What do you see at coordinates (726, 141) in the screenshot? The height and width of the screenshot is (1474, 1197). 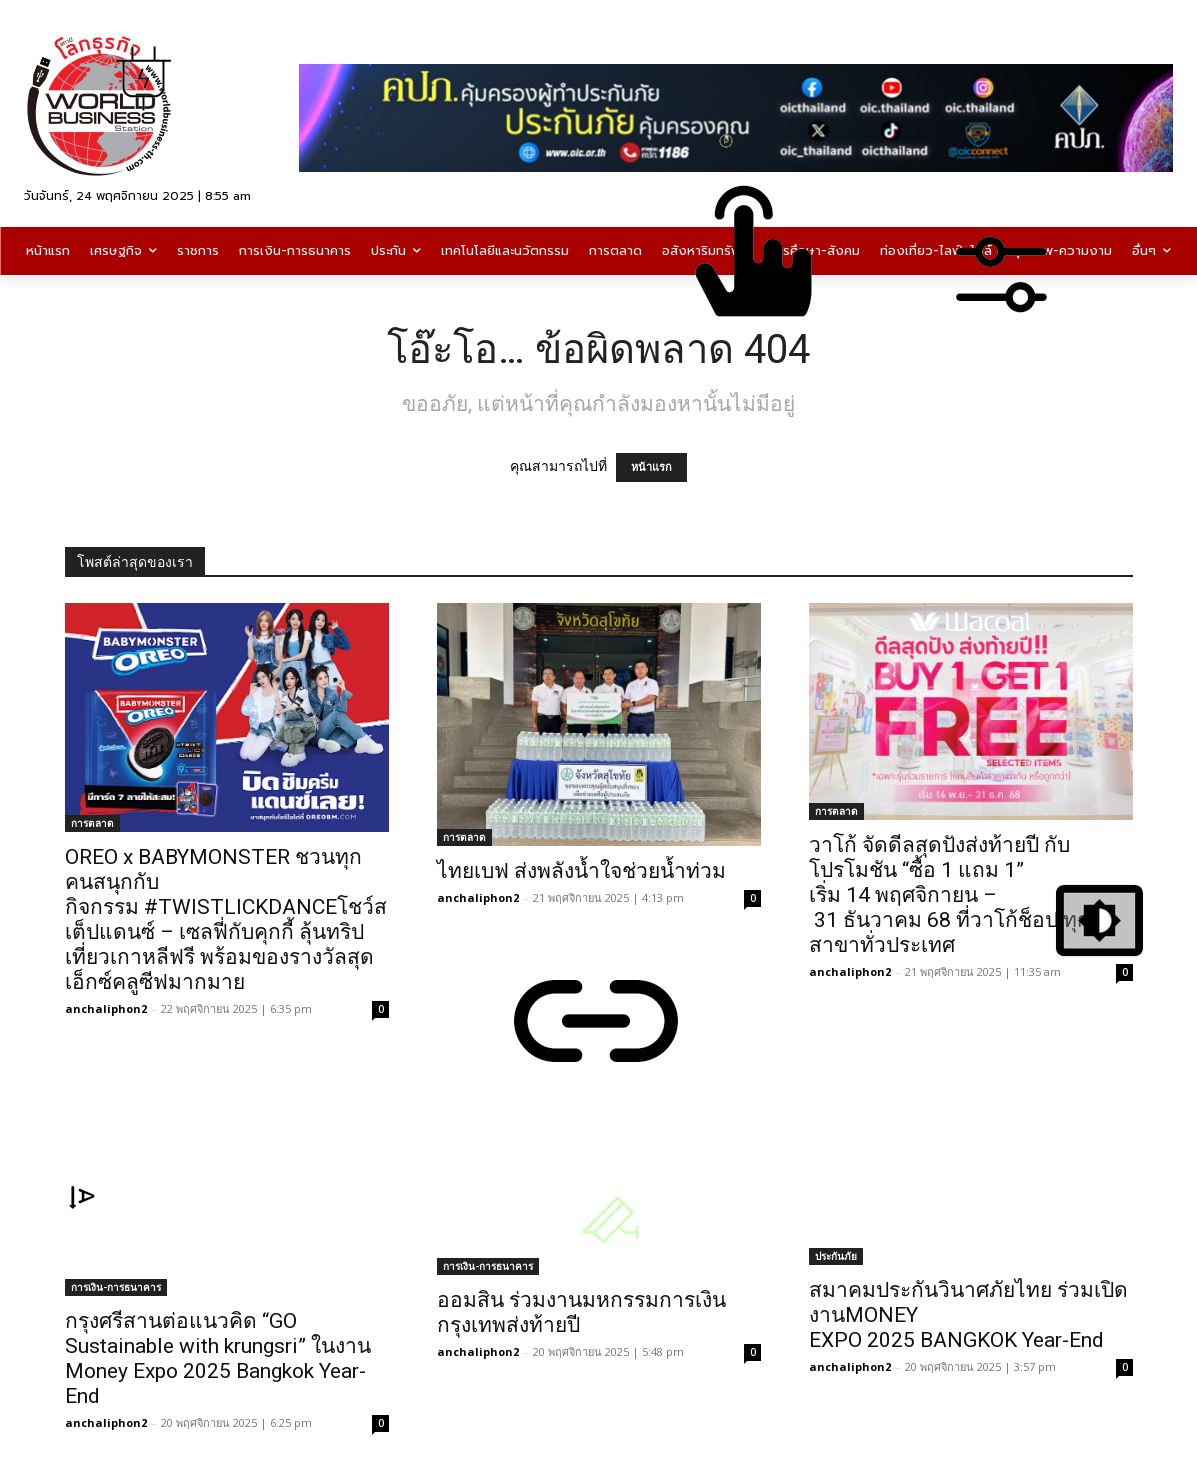 I see `parking location or availability indicator` at bounding box center [726, 141].